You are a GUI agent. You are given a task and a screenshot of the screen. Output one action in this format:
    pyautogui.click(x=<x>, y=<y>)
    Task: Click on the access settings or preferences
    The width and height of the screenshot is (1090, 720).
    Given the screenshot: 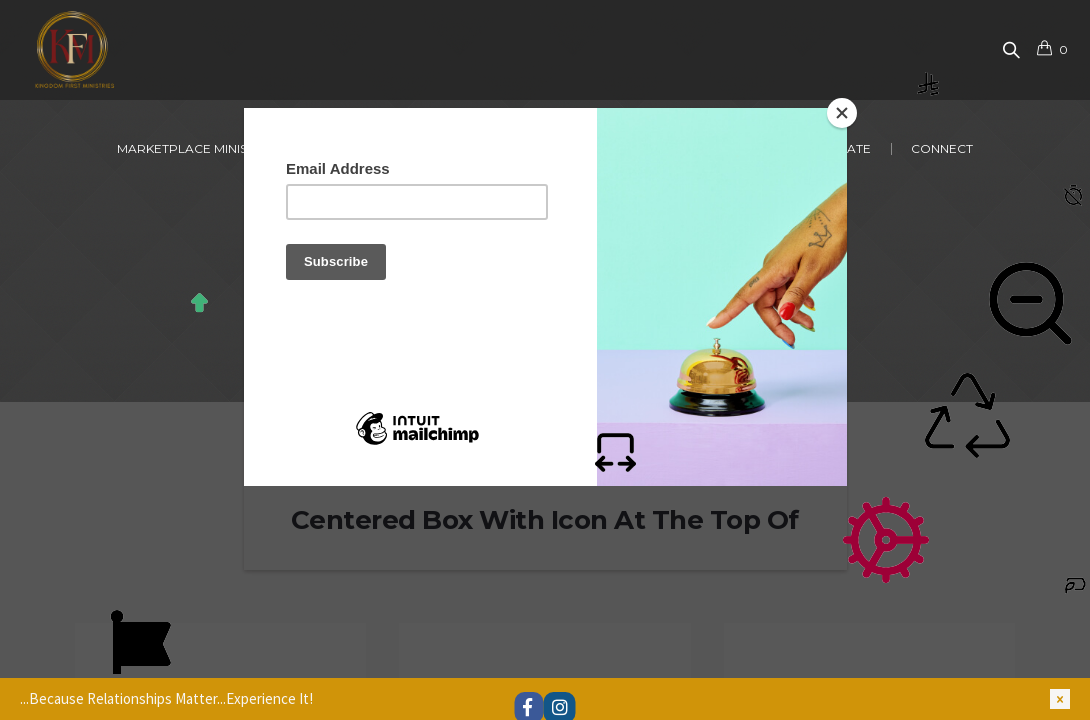 What is the action you would take?
    pyautogui.click(x=886, y=540)
    